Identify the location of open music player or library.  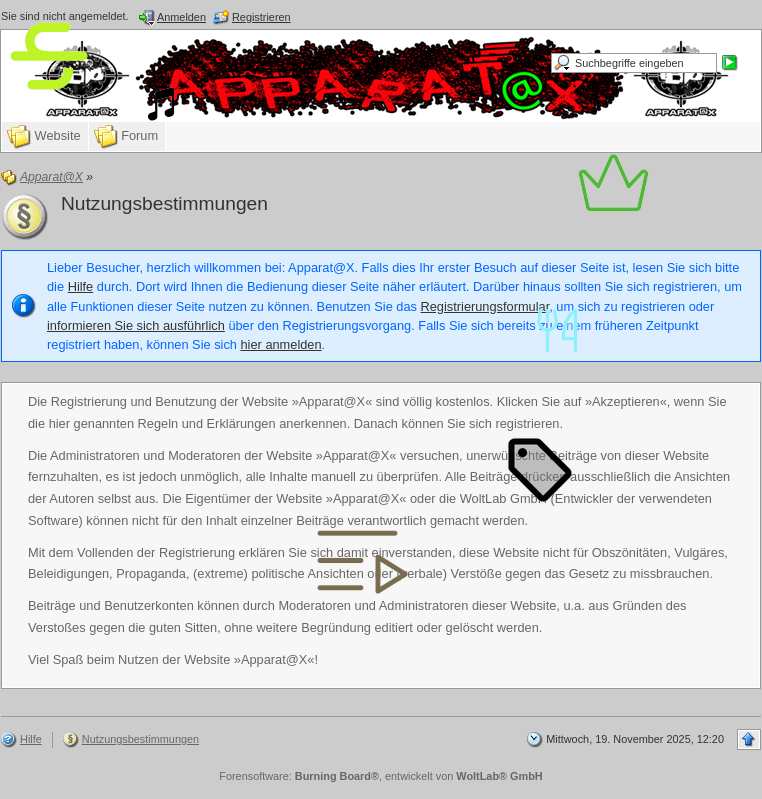
(161, 104).